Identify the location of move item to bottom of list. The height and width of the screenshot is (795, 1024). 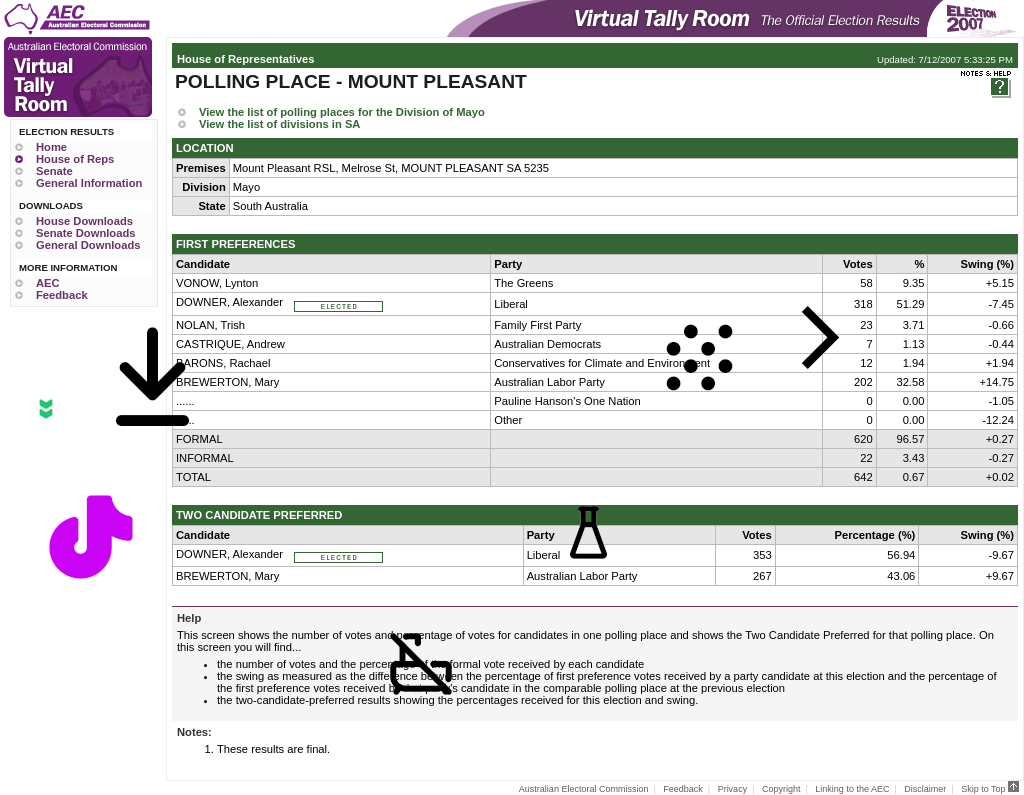
(152, 378).